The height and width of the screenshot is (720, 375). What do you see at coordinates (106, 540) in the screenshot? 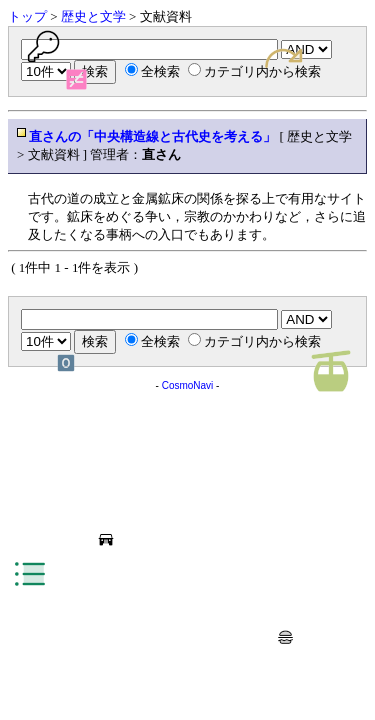
I see `select off-road or adventure vehicle type` at bounding box center [106, 540].